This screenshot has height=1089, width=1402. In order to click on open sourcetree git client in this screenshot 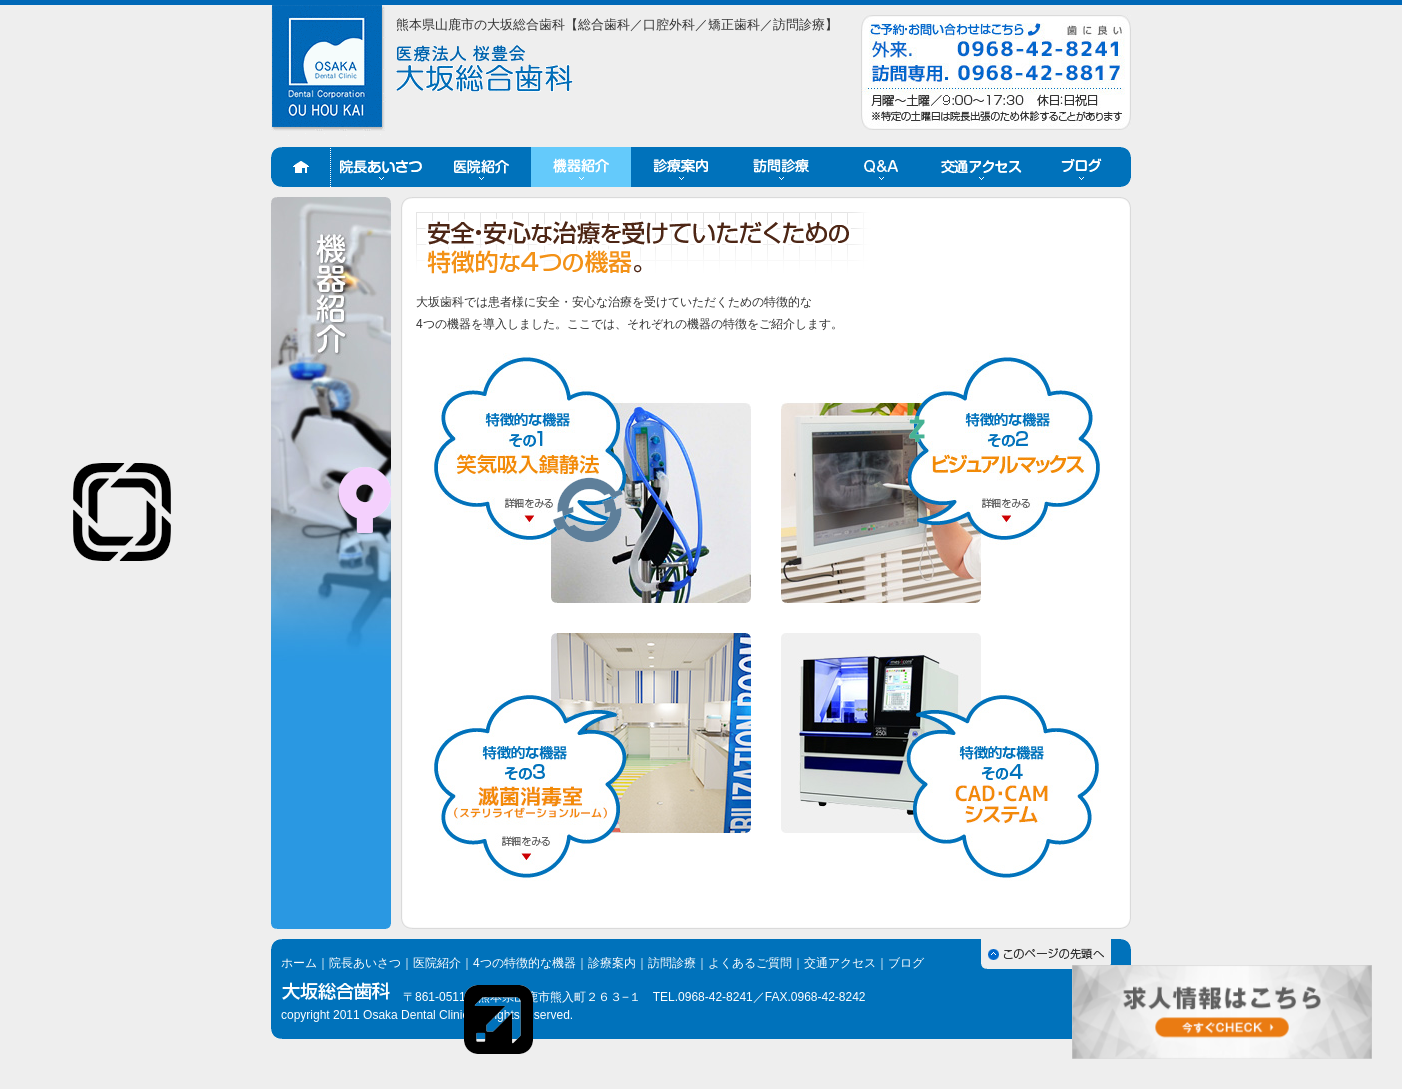, I will do `click(365, 500)`.